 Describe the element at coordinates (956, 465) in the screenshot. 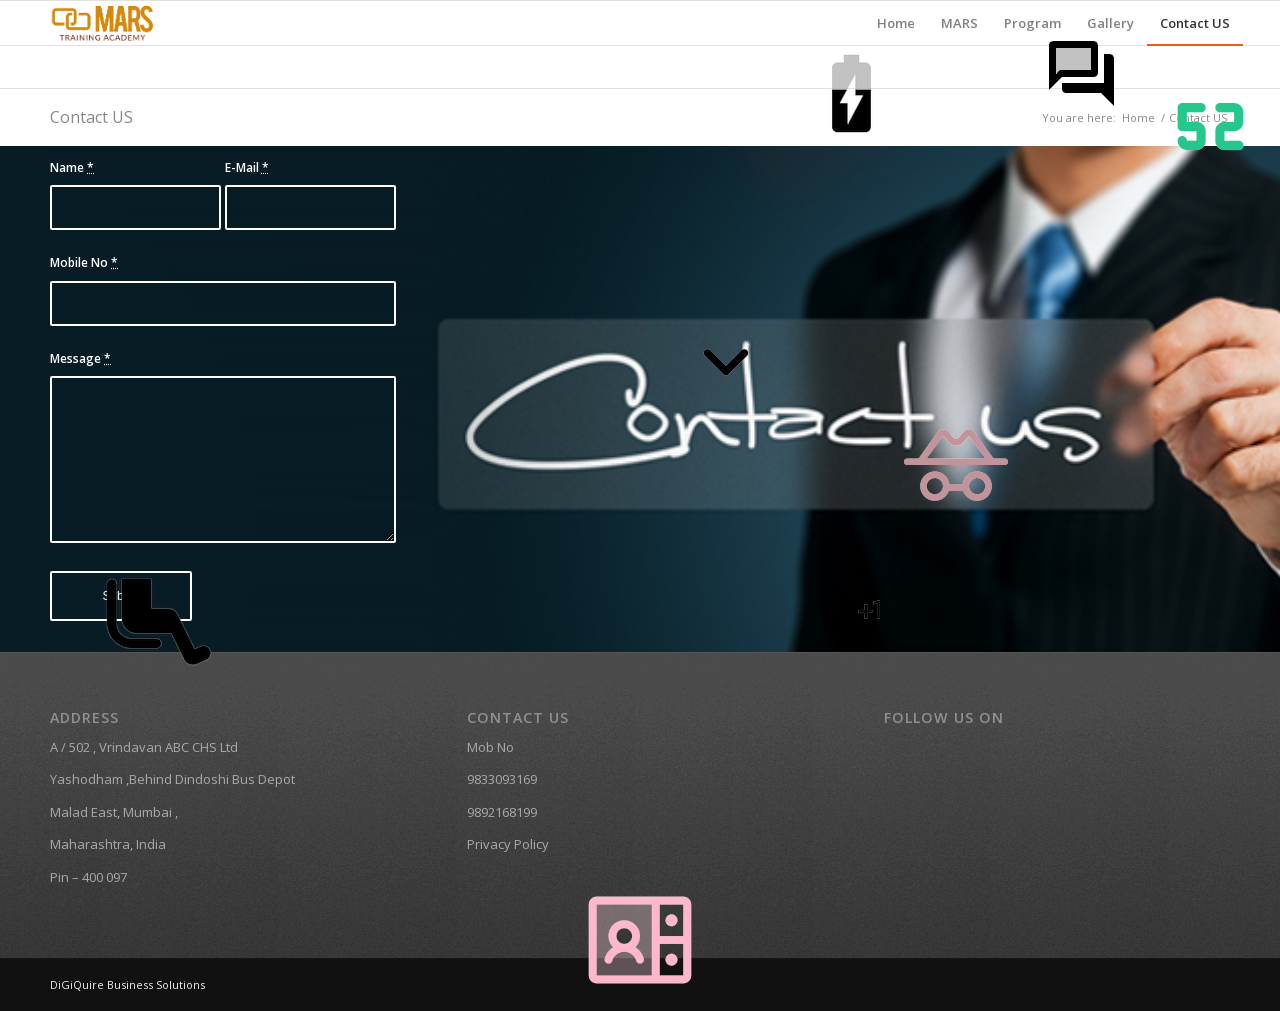

I see `enable incognito or private browsing mode` at that location.